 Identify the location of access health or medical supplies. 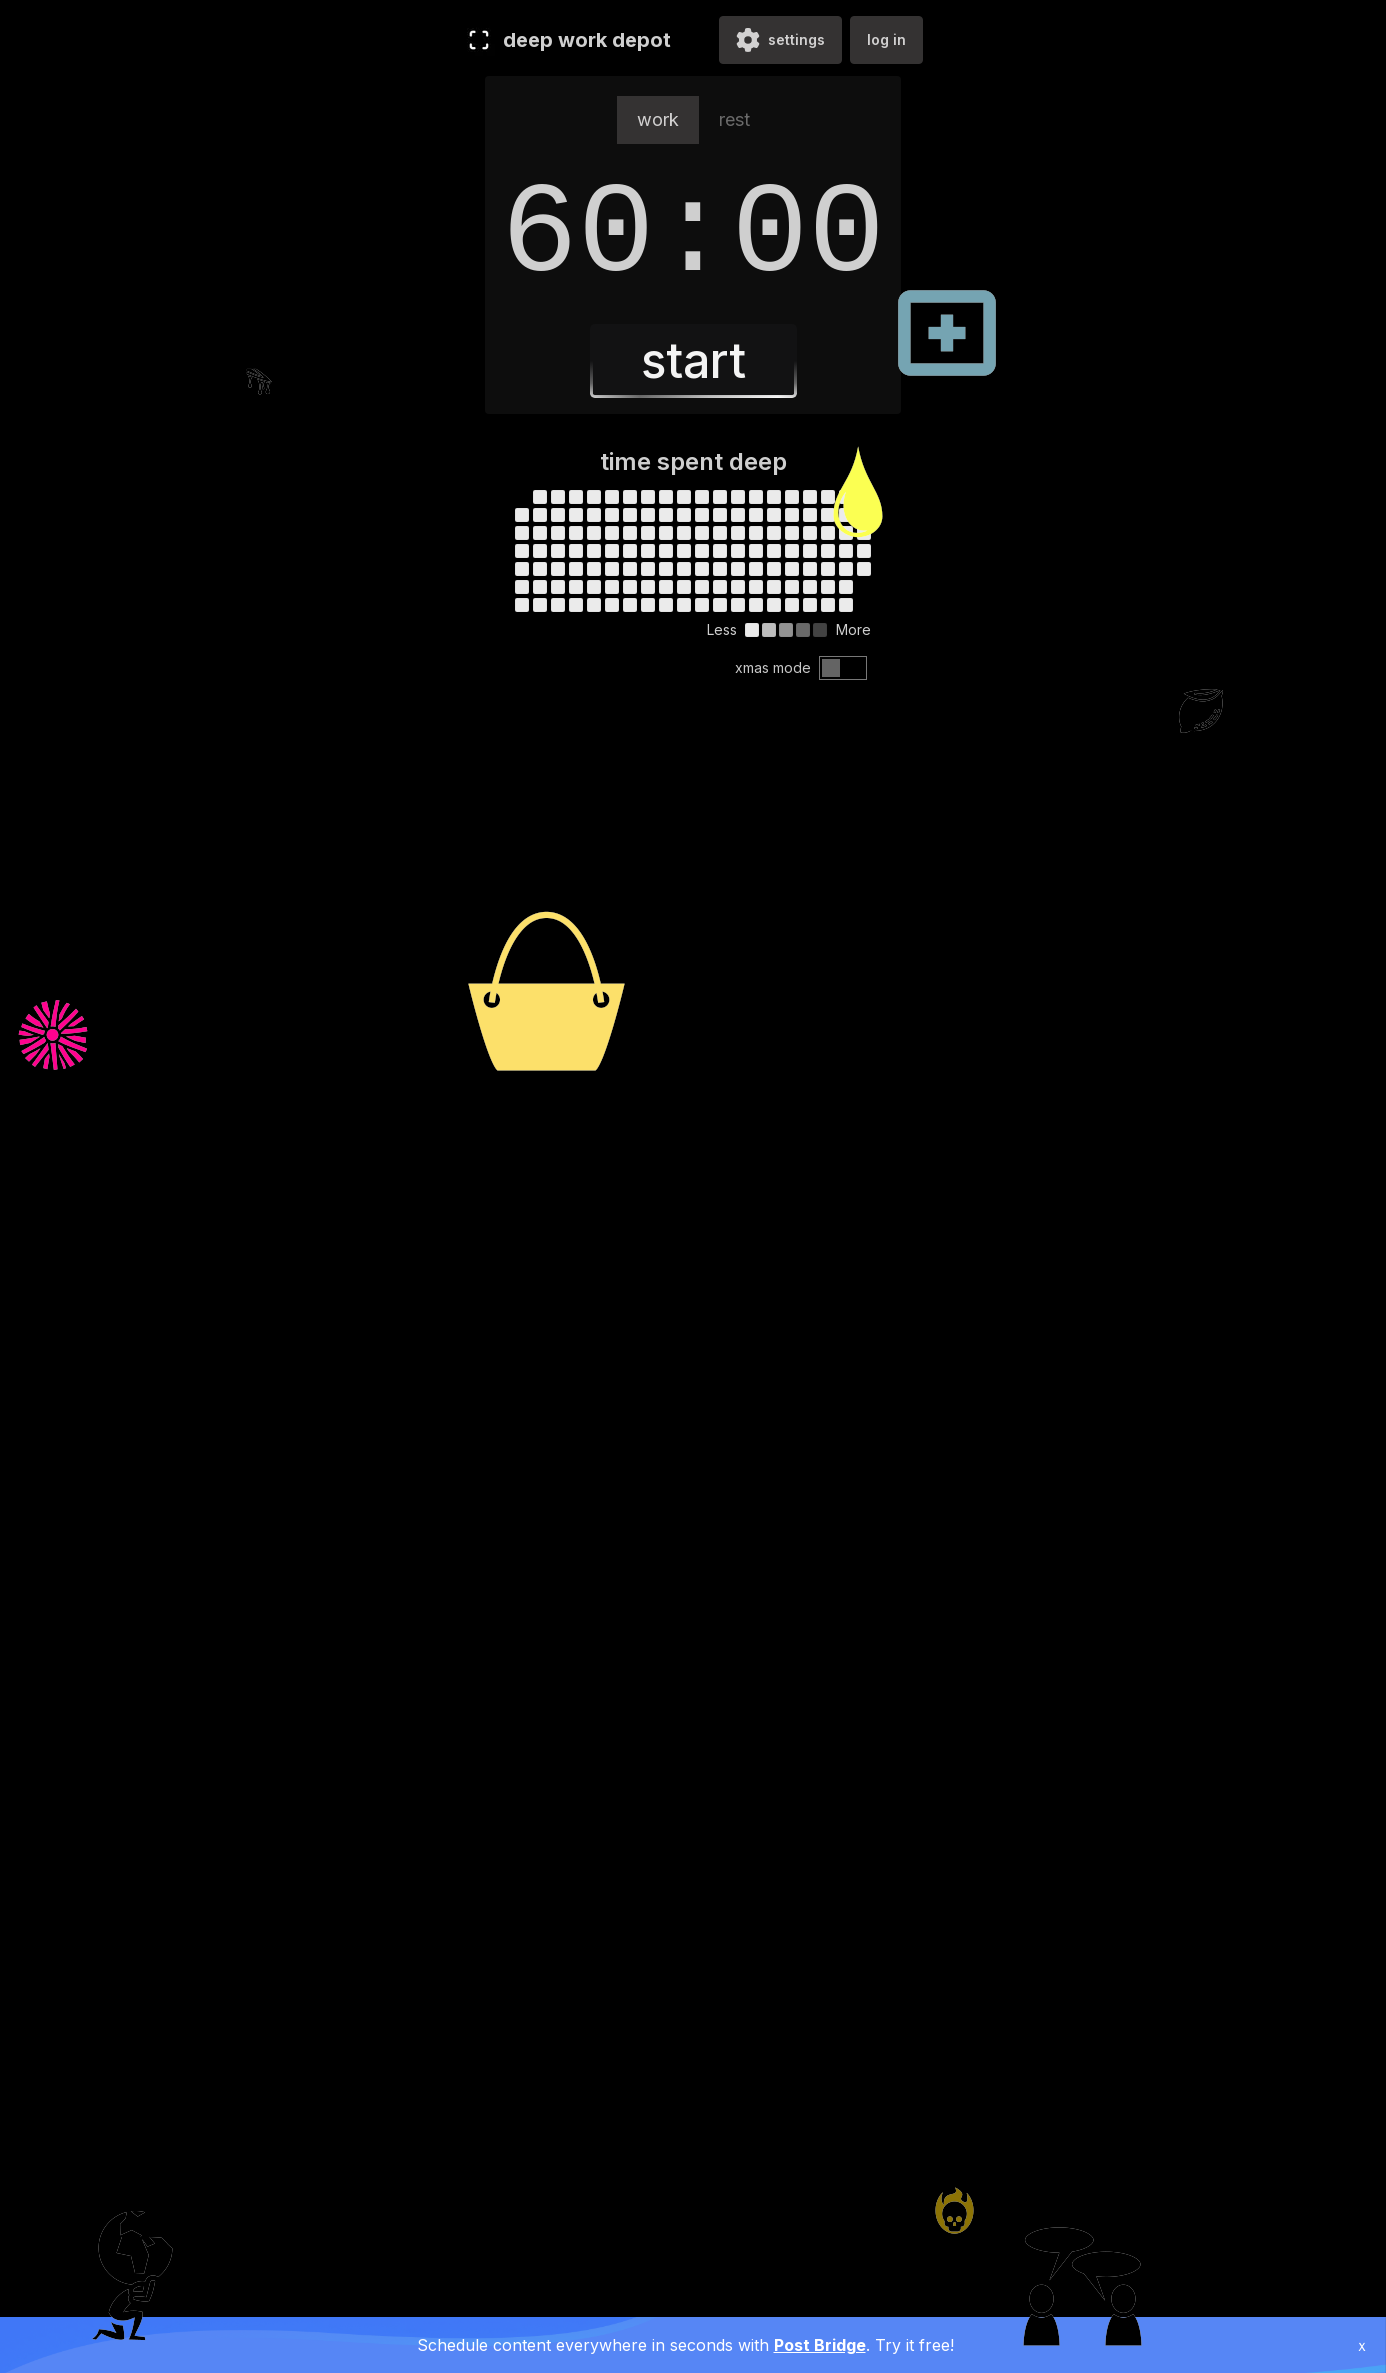
(947, 333).